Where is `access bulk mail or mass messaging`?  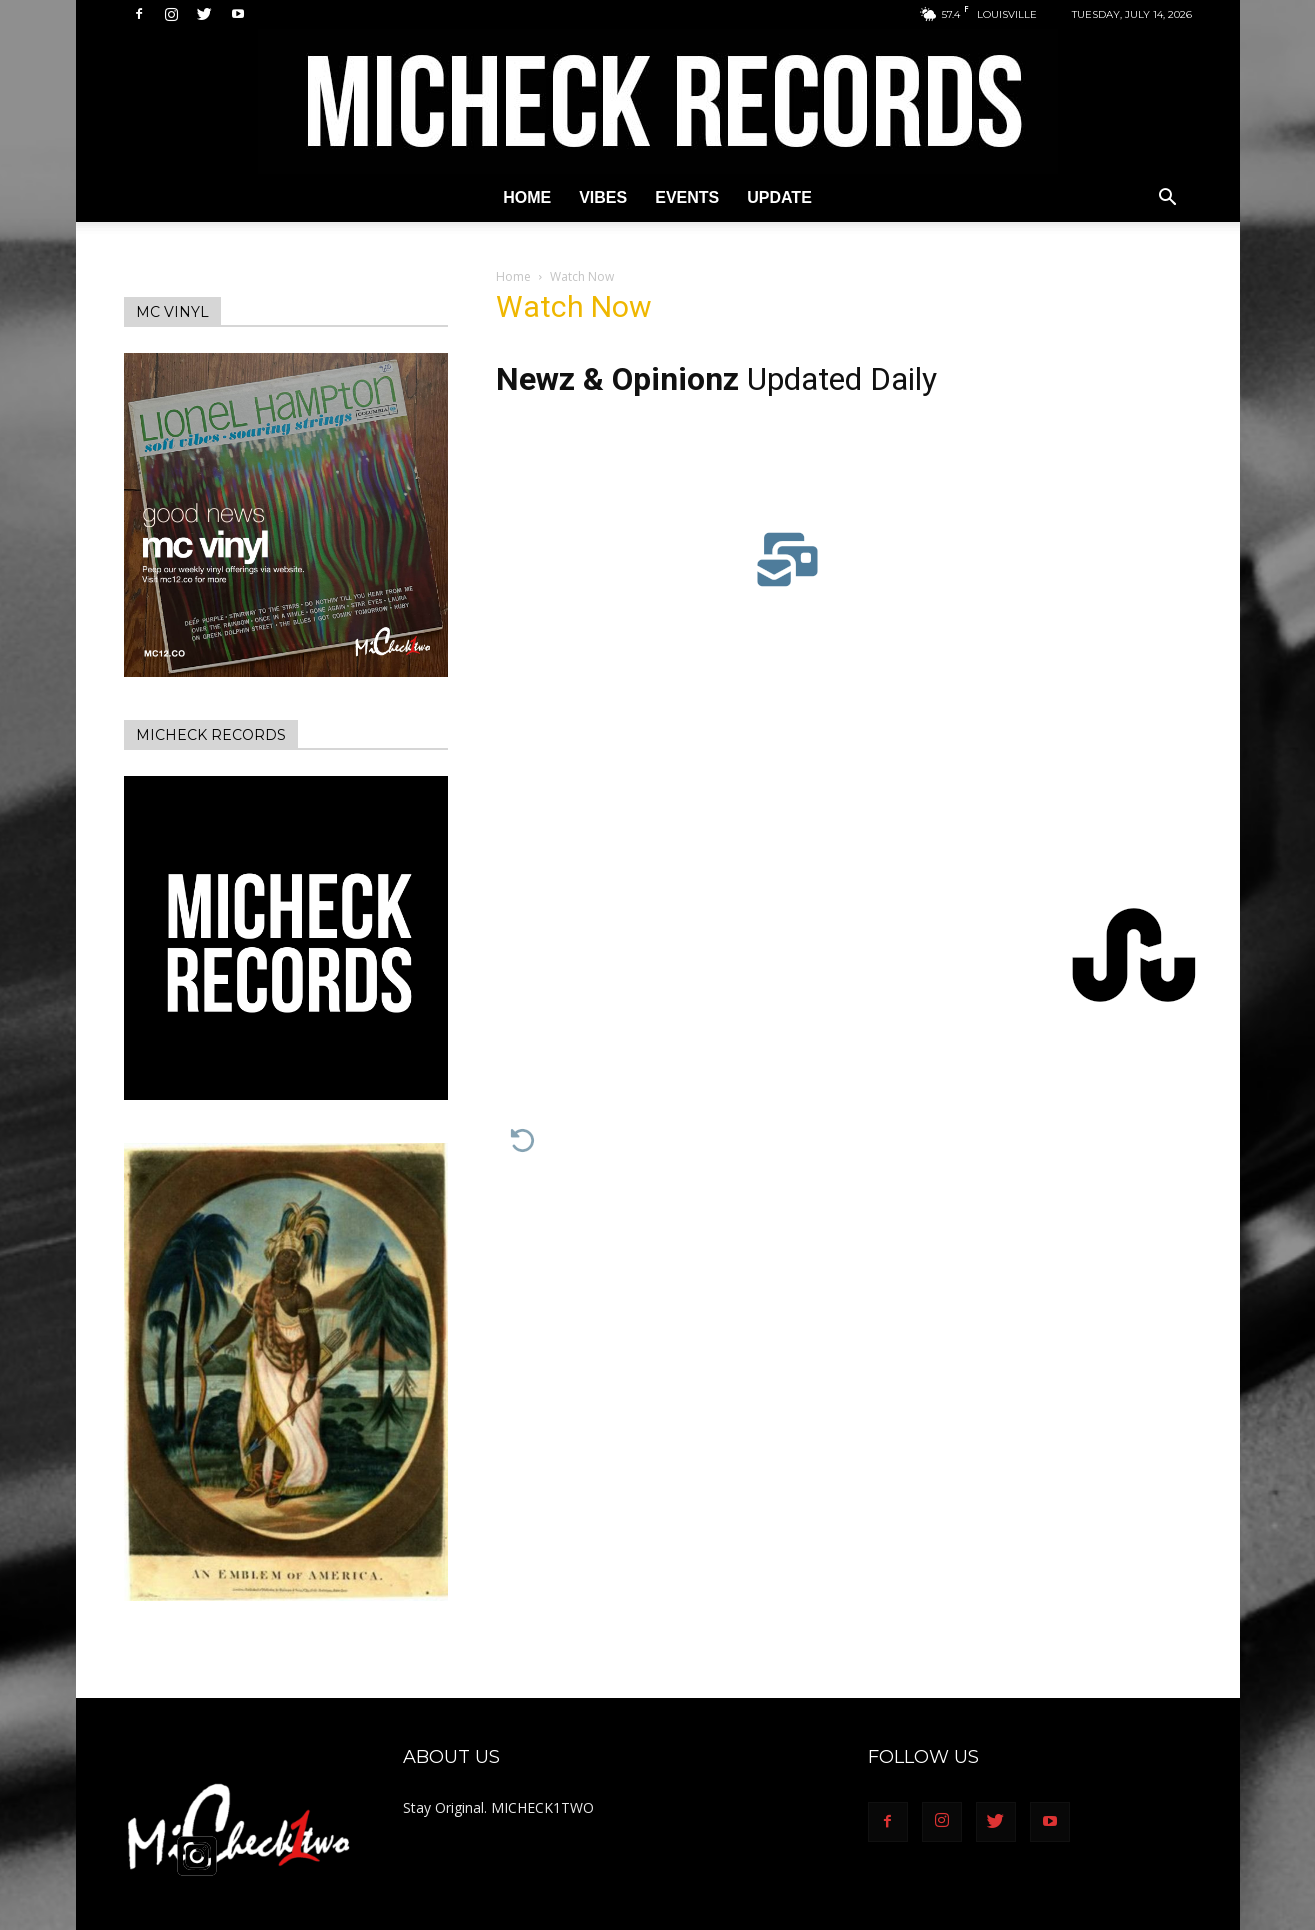 access bulk mail or mass messaging is located at coordinates (787, 559).